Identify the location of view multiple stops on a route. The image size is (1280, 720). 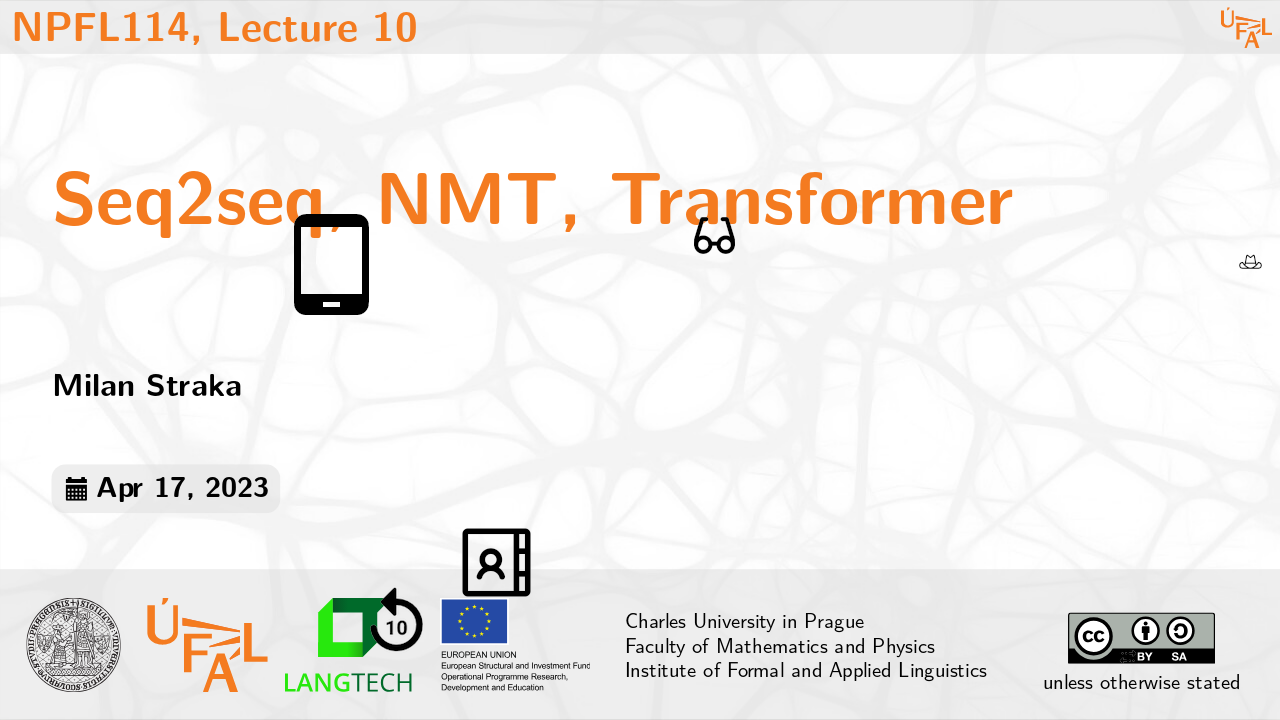
(1128, 657).